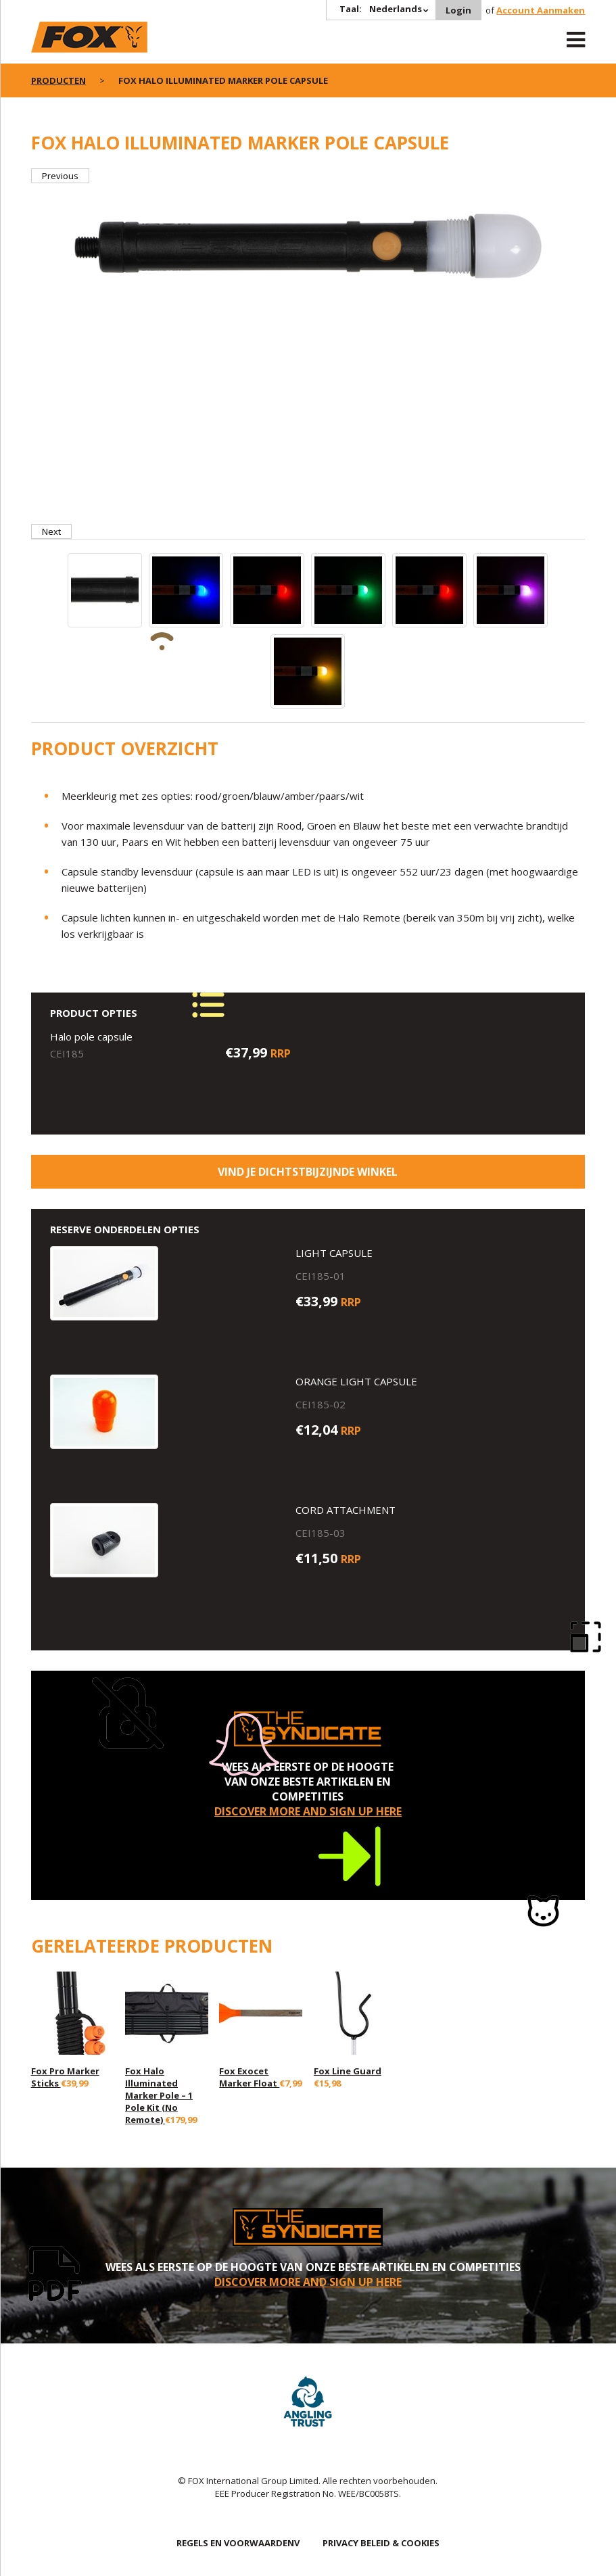 The width and height of the screenshot is (616, 2576). Describe the element at coordinates (128, 1713) in the screenshot. I see `unlock or disable security lock` at that location.